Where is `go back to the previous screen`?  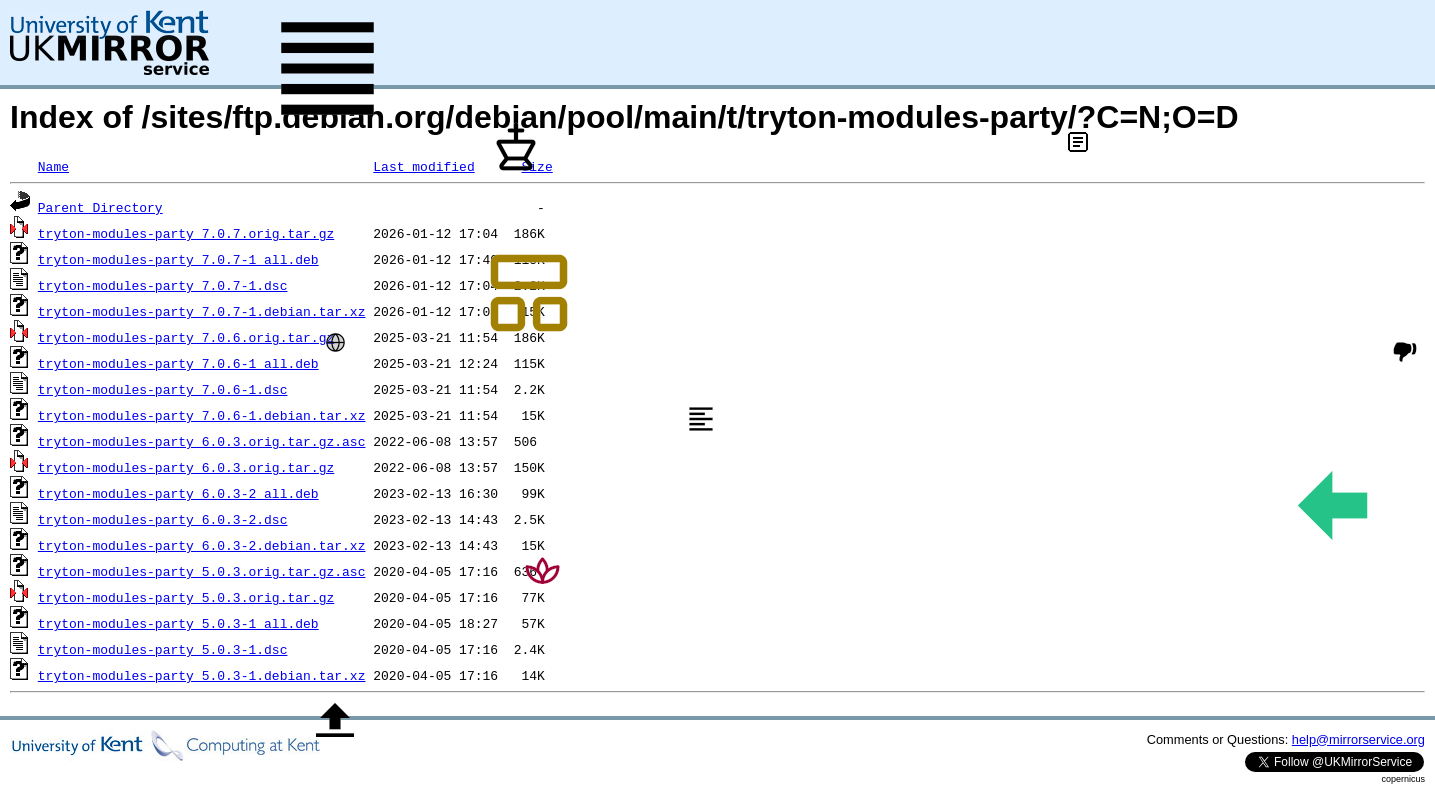
go back to the previous screen is located at coordinates (1332, 505).